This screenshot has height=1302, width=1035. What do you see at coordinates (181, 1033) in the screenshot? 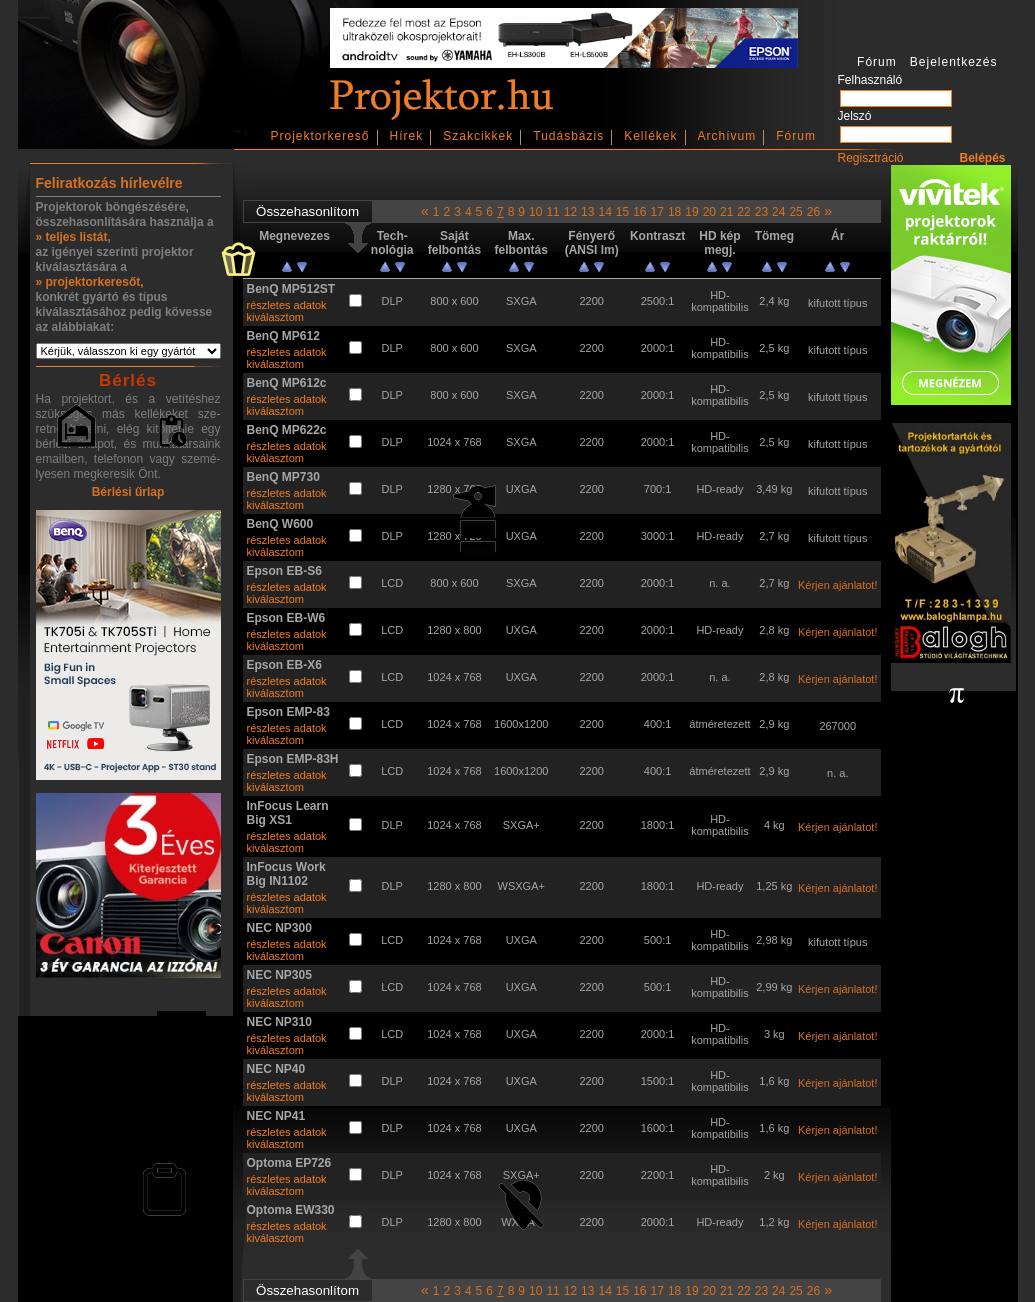
I see `access chromebook or laptop settings` at bounding box center [181, 1033].